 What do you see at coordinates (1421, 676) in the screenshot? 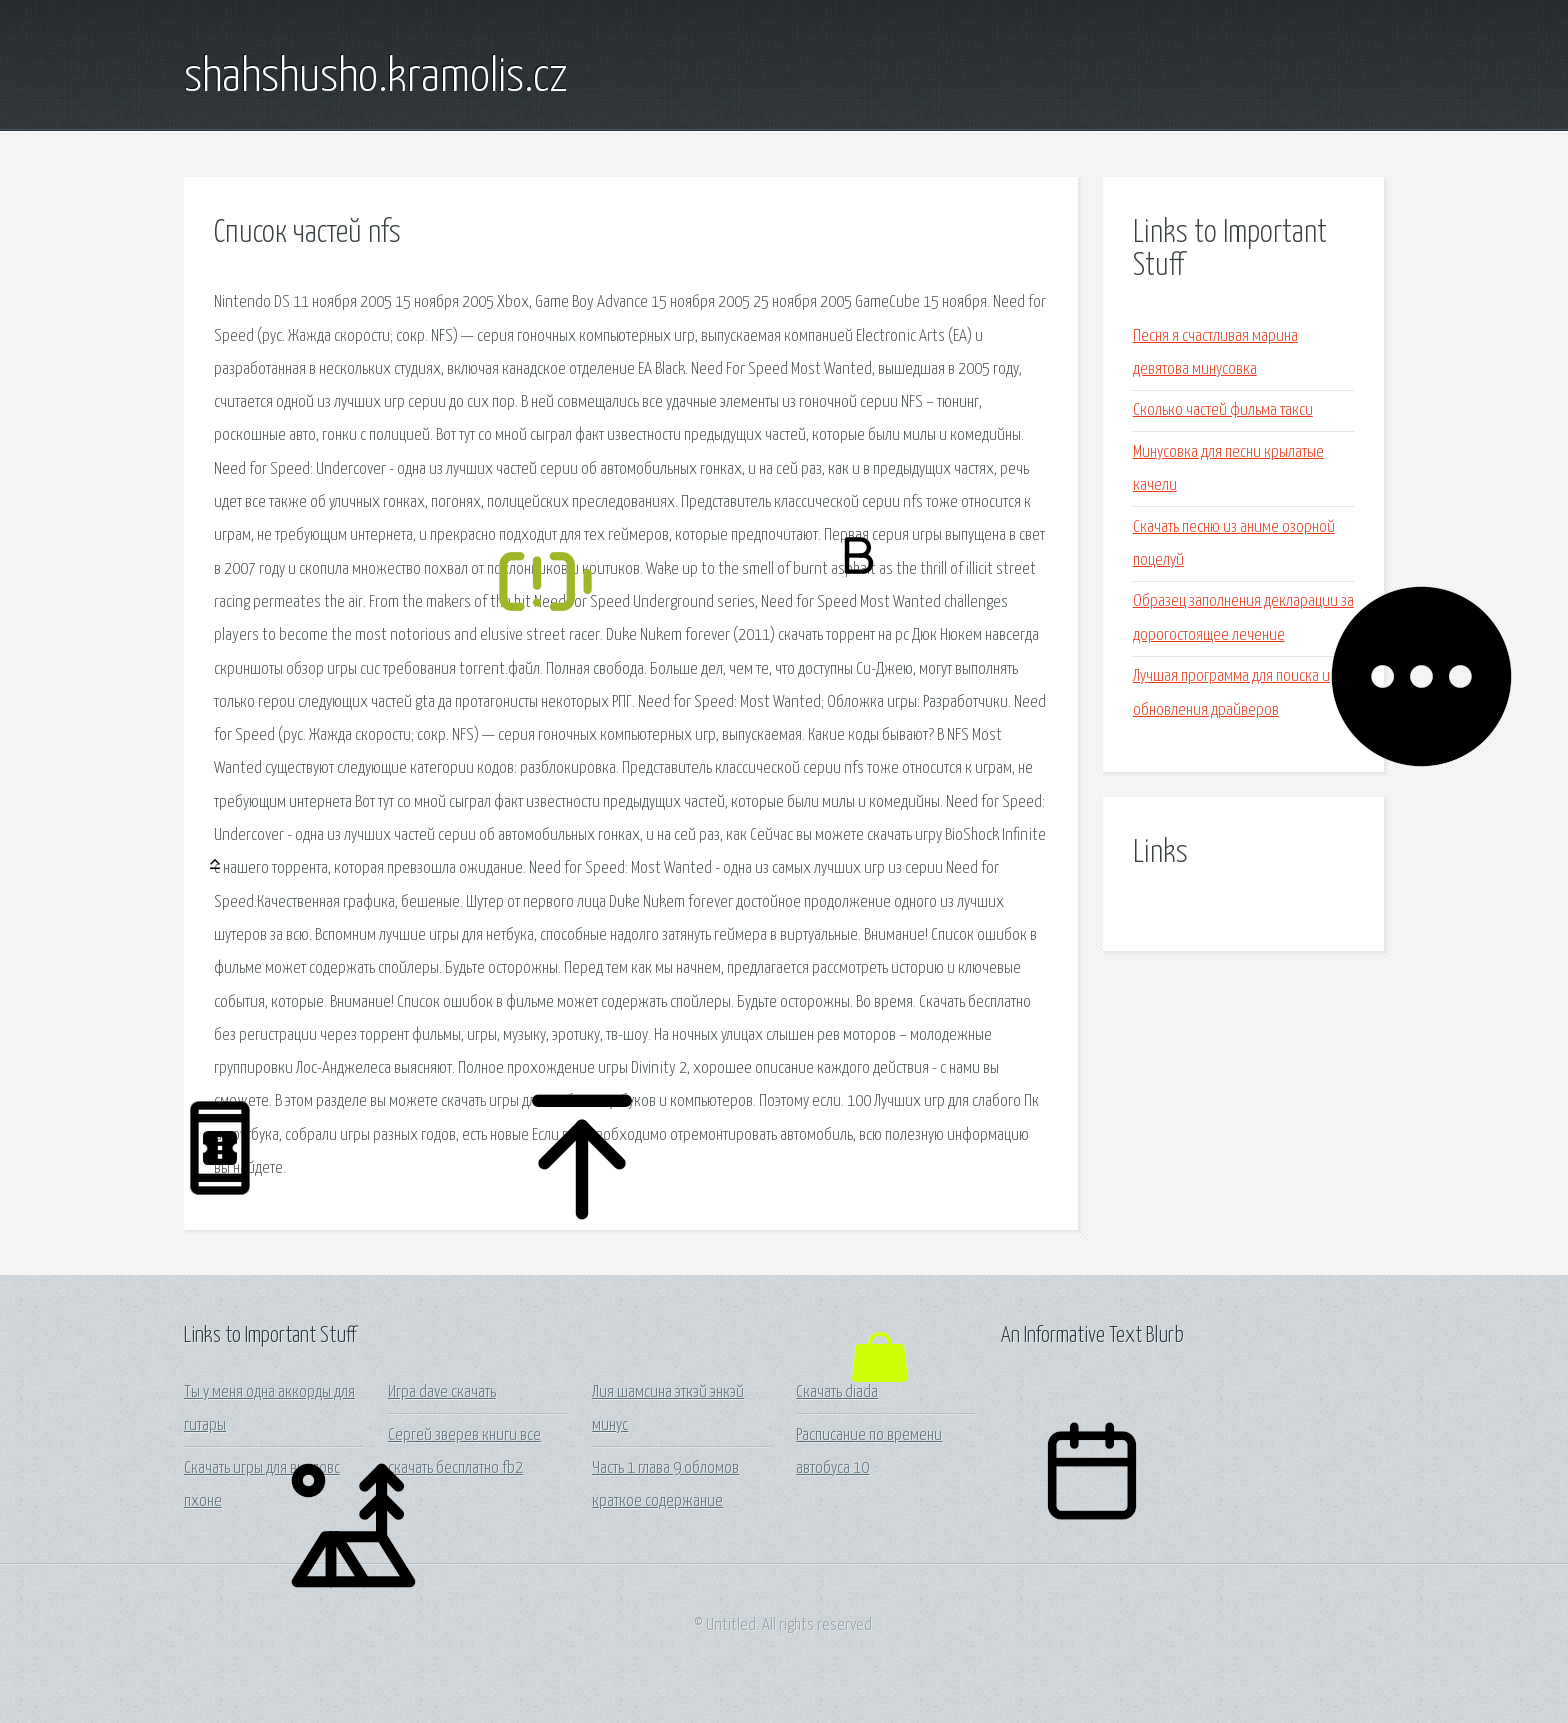
I see `access more options or actions` at bounding box center [1421, 676].